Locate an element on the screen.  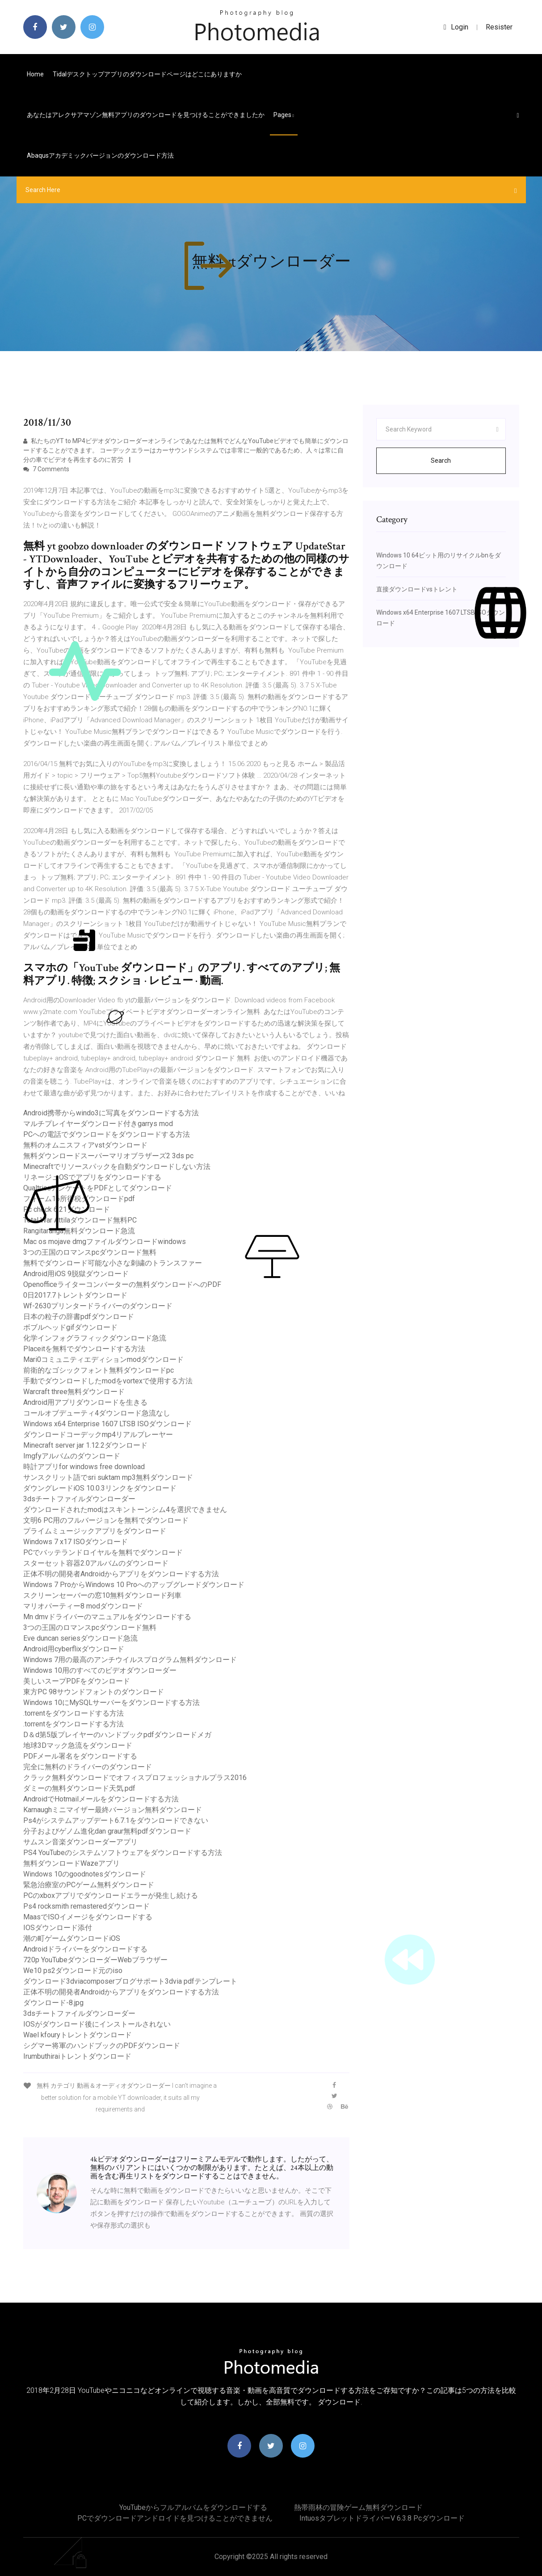
view inventory or storage items is located at coordinates (500, 613).